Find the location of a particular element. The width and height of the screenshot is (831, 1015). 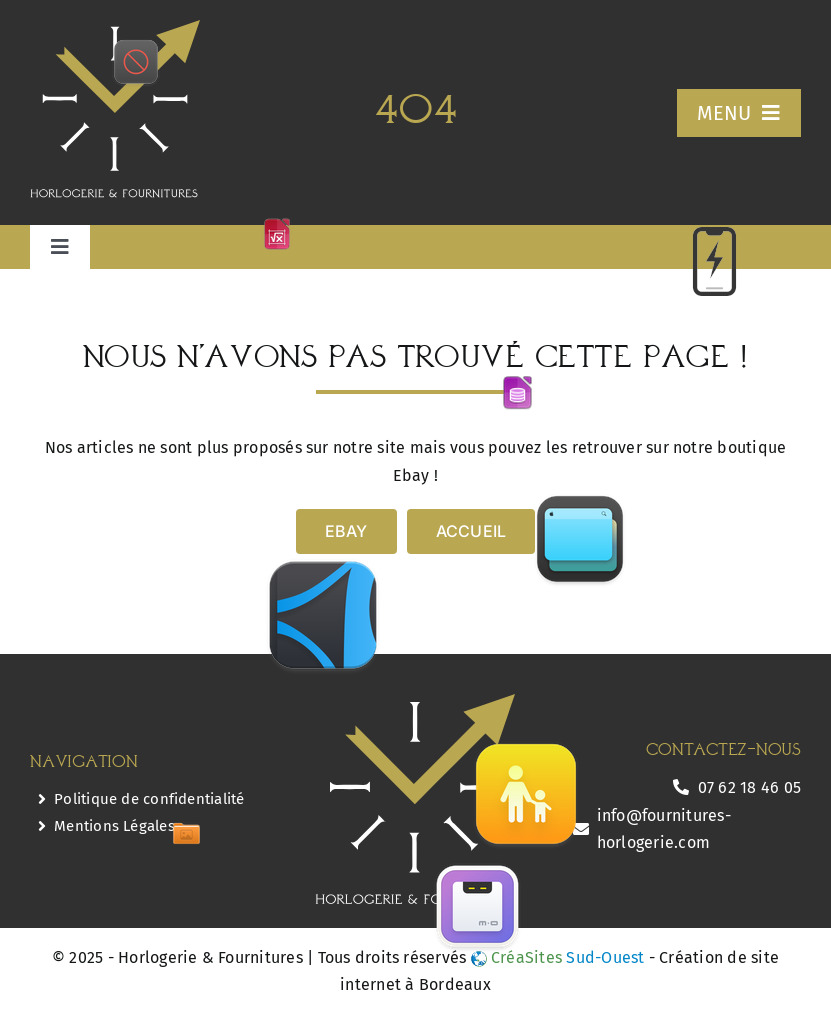

open LibreOffice Math application is located at coordinates (277, 234).